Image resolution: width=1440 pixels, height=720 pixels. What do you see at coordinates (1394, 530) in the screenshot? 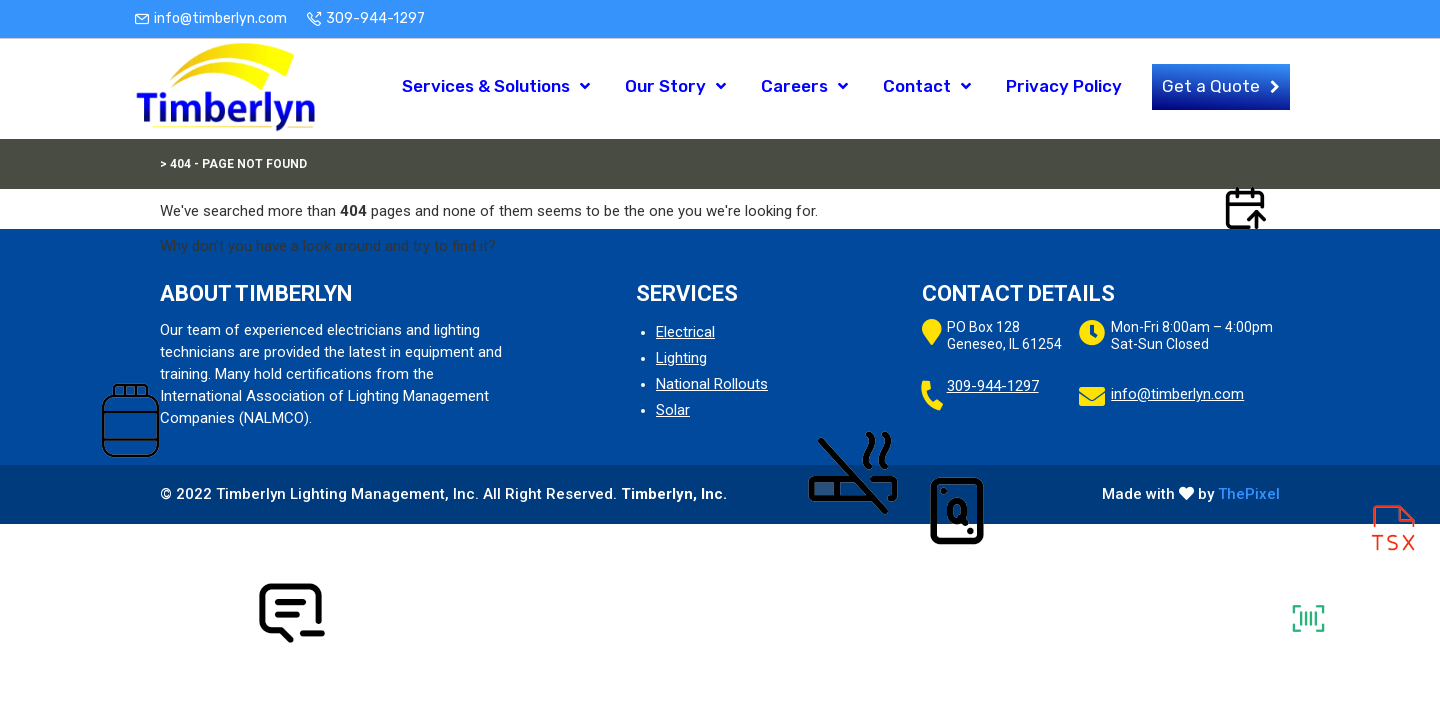
I see `open a typescript react component file` at bounding box center [1394, 530].